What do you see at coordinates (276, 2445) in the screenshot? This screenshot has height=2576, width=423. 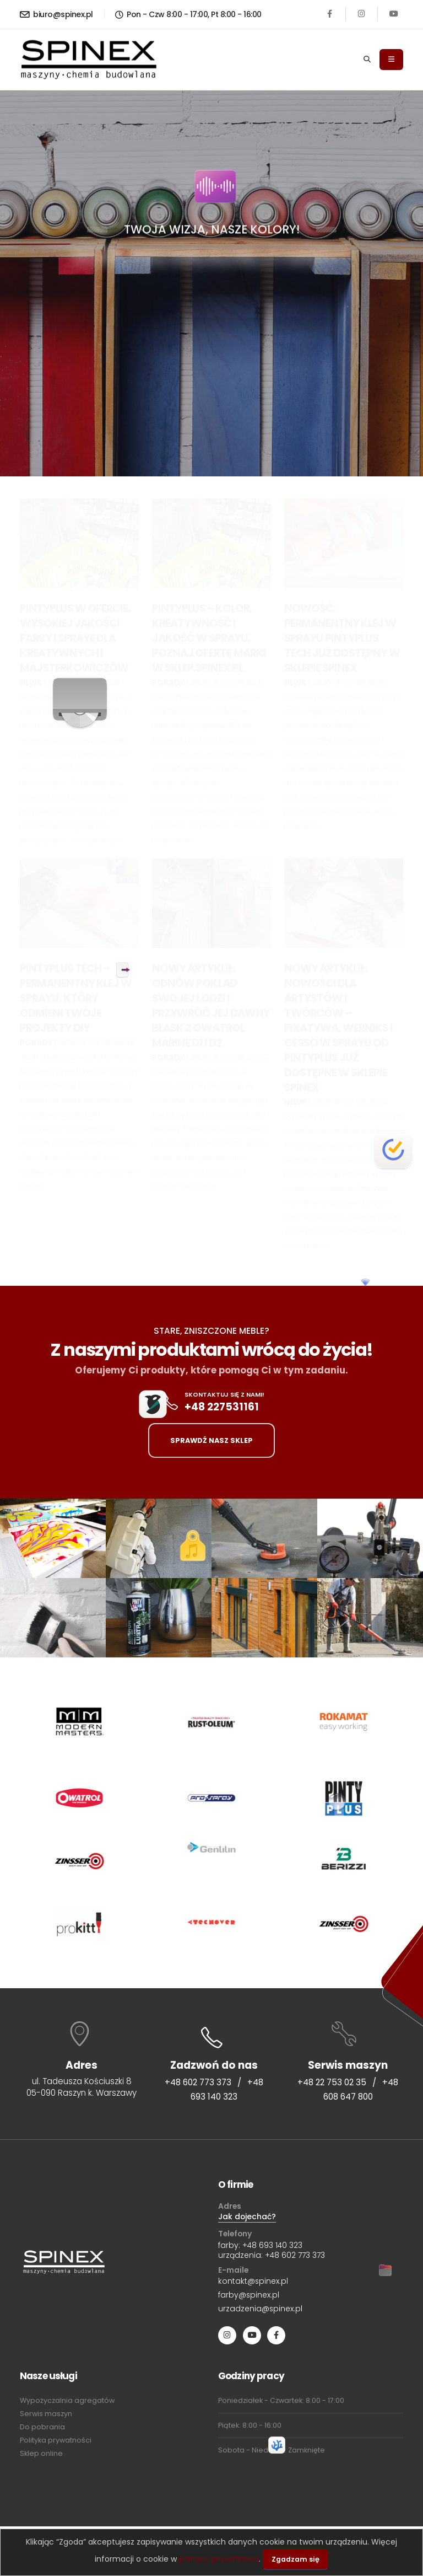 I see `open vscodium code editor` at bounding box center [276, 2445].